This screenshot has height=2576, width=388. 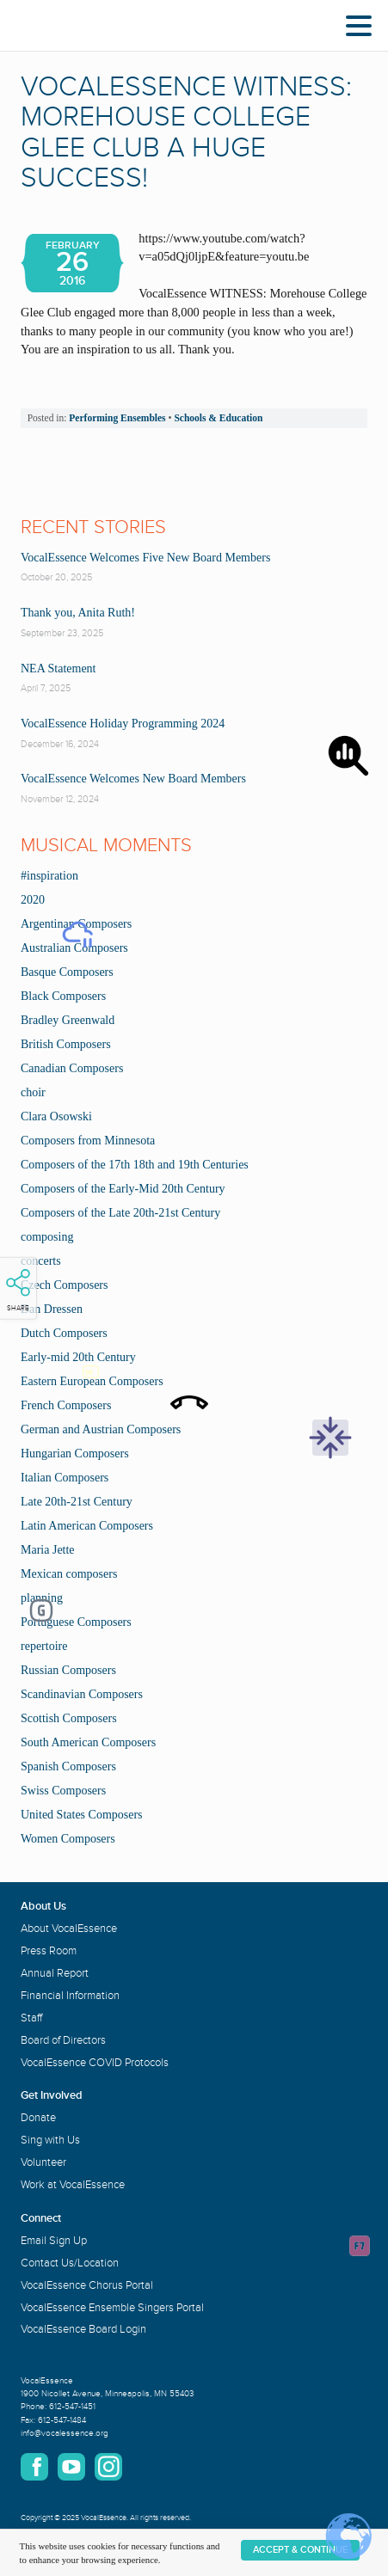 I want to click on pause cloud sync or upload, so click(x=77, y=932).